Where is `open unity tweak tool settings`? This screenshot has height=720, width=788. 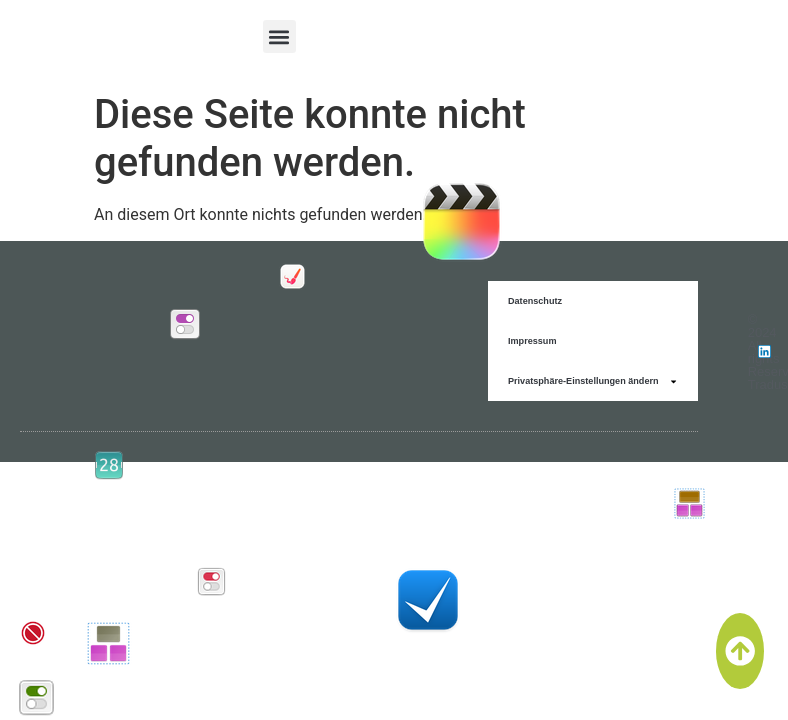 open unity tweak tool settings is located at coordinates (36, 697).